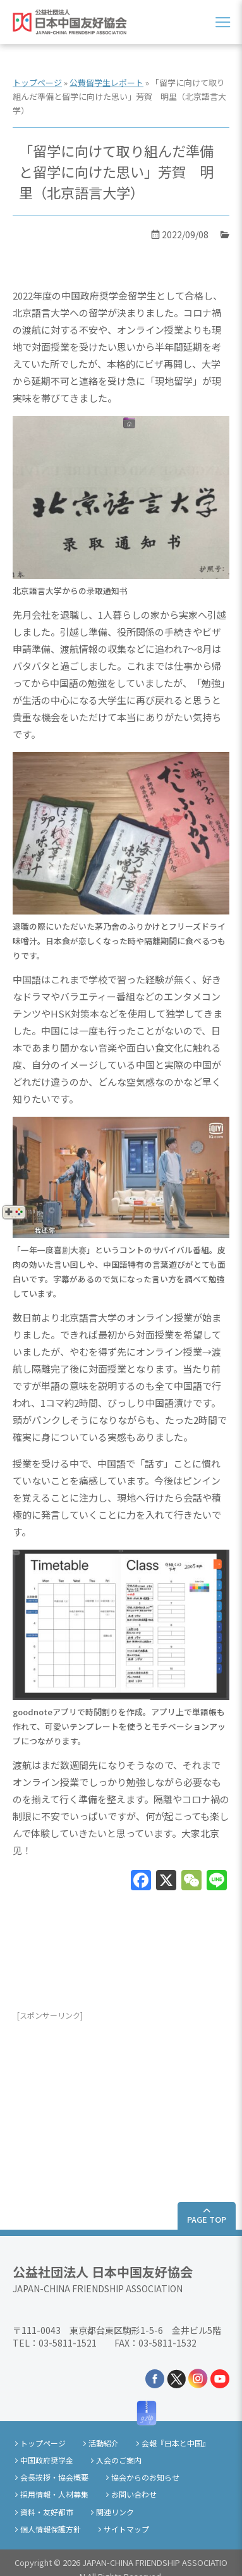 This screenshot has width=242, height=2576. I want to click on game controller input device detected, so click(14, 1212).